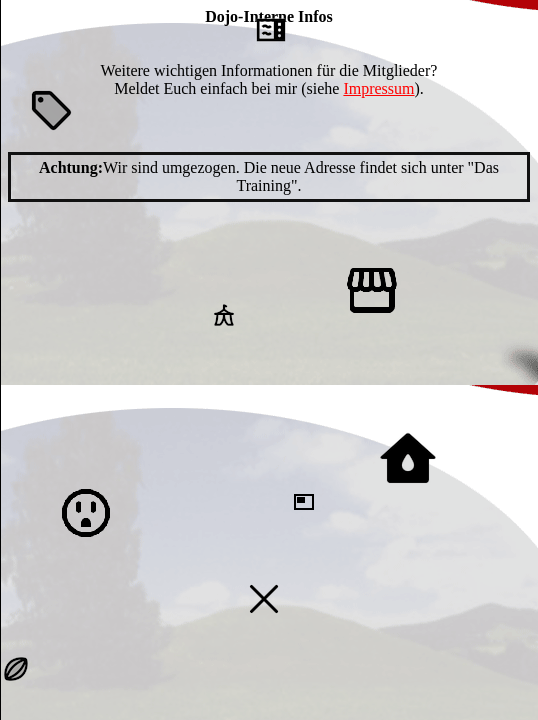 The width and height of the screenshot is (538, 720). I want to click on view circus or entertainment venues, so click(224, 315).